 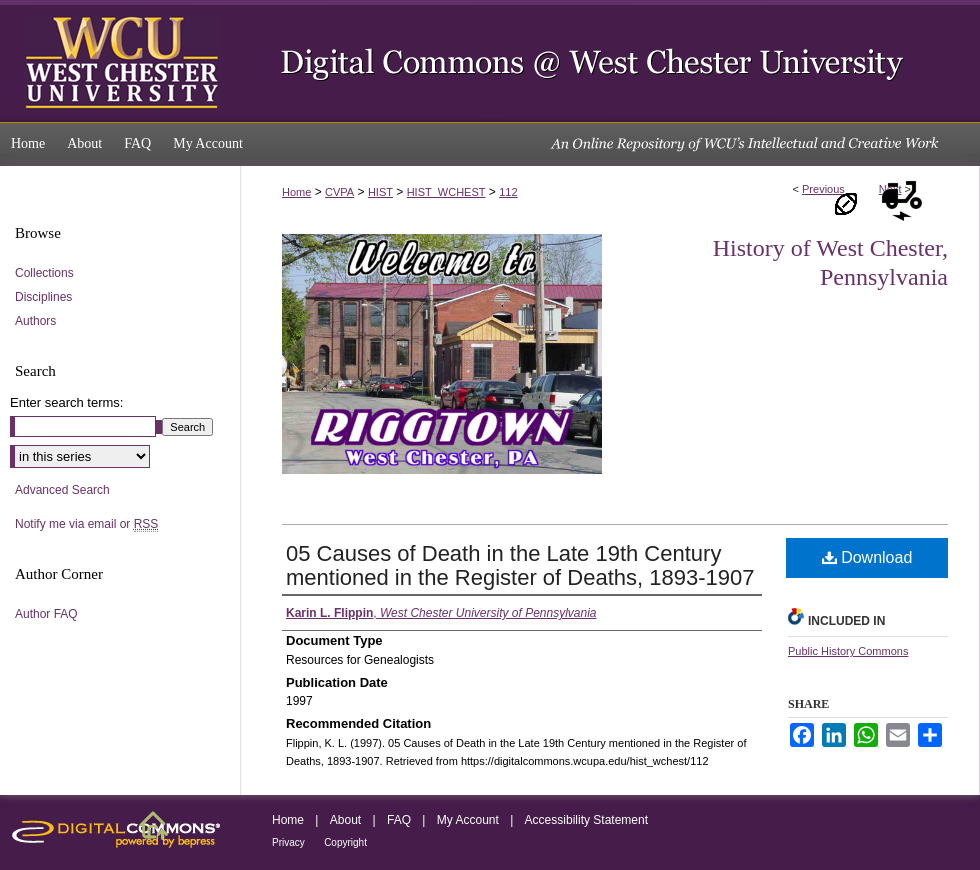 I want to click on select electric moped as transportation mode, so click(x=902, y=199).